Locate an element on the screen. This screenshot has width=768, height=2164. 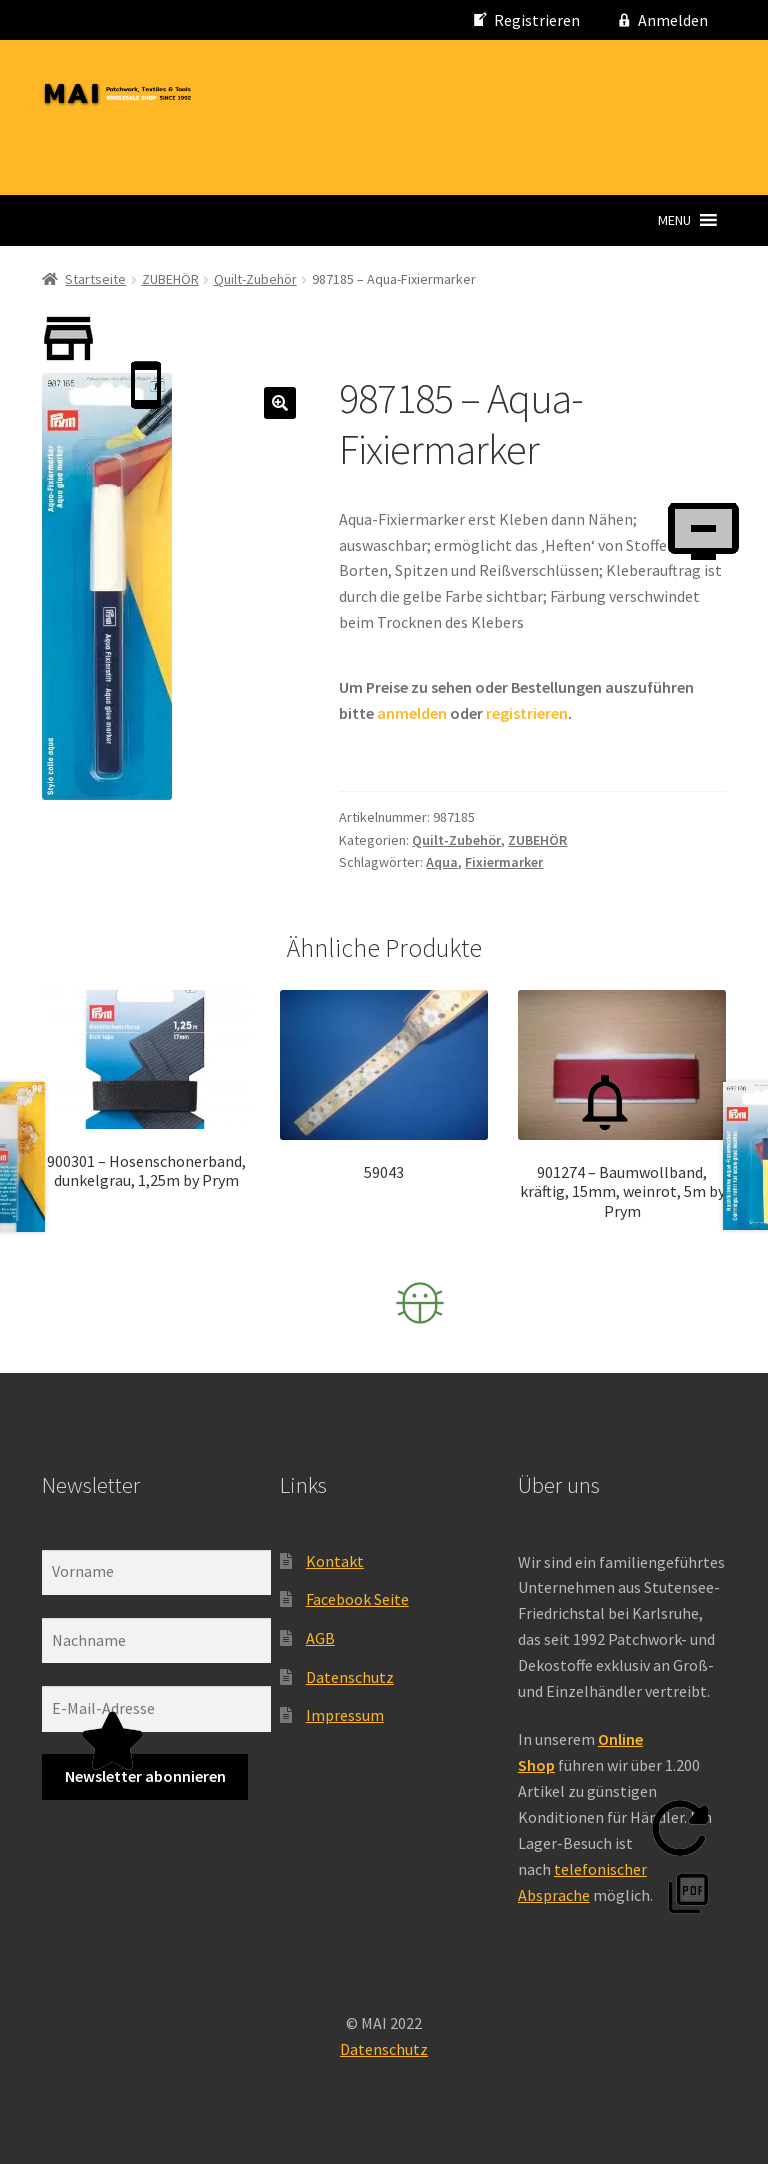
report a bug or issue is located at coordinates (420, 1303).